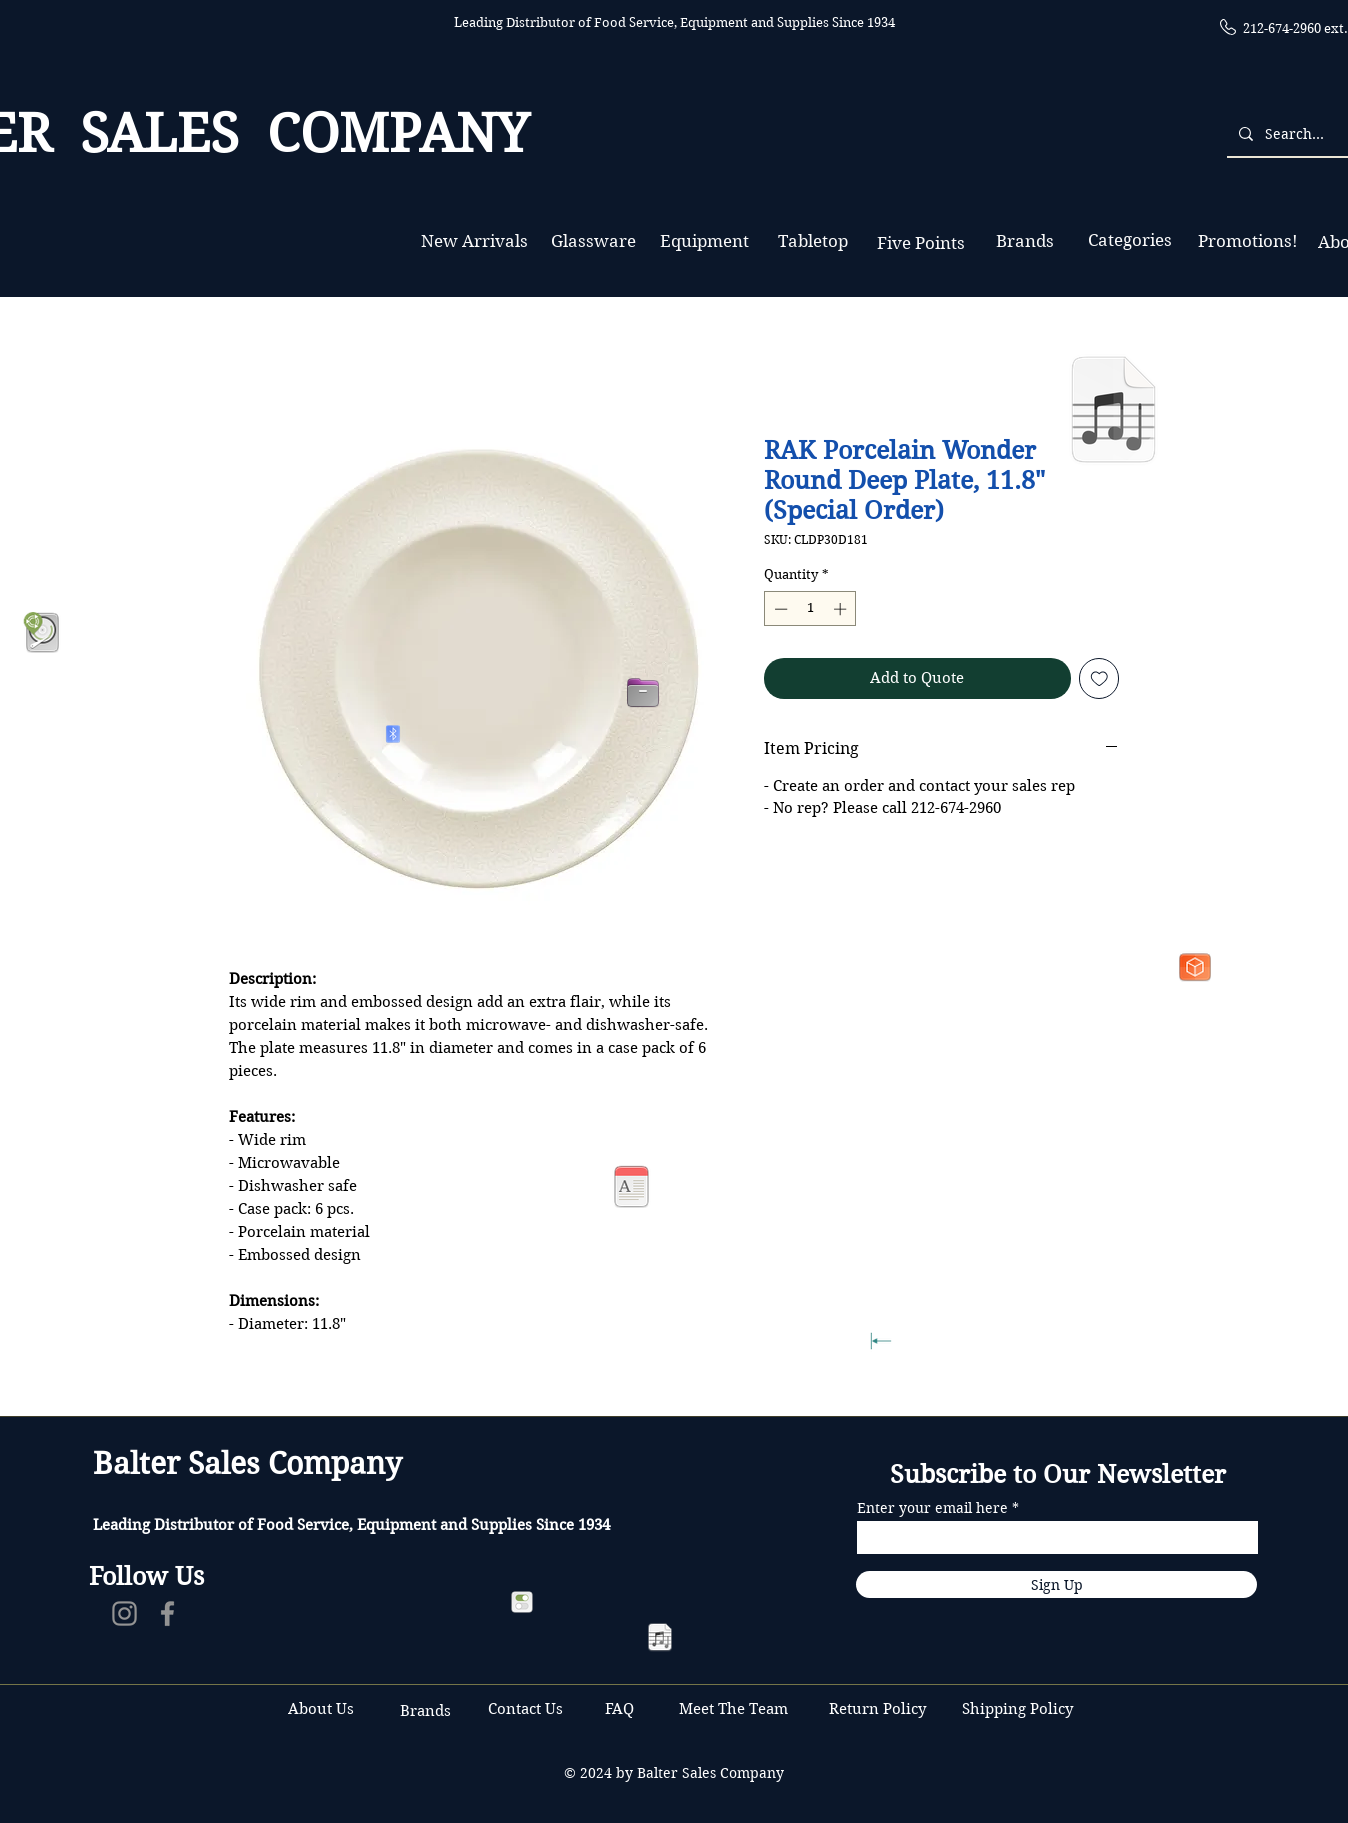 Image resolution: width=1348 pixels, height=1823 pixels. What do you see at coordinates (393, 734) in the screenshot?
I see `open bluetooth settings` at bounding box center [393, 734].